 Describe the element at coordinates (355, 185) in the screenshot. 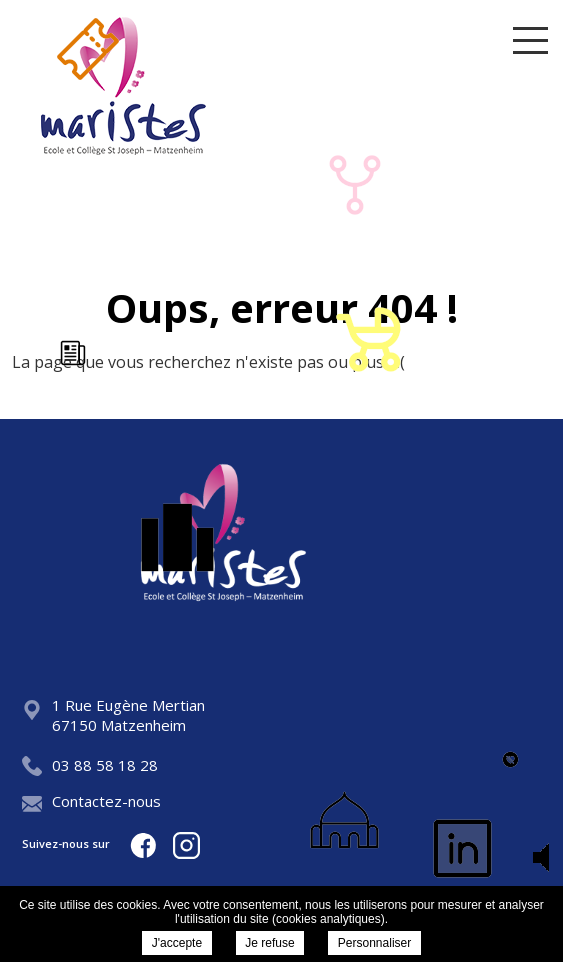

I see `view git branch network or commit history` at that location.